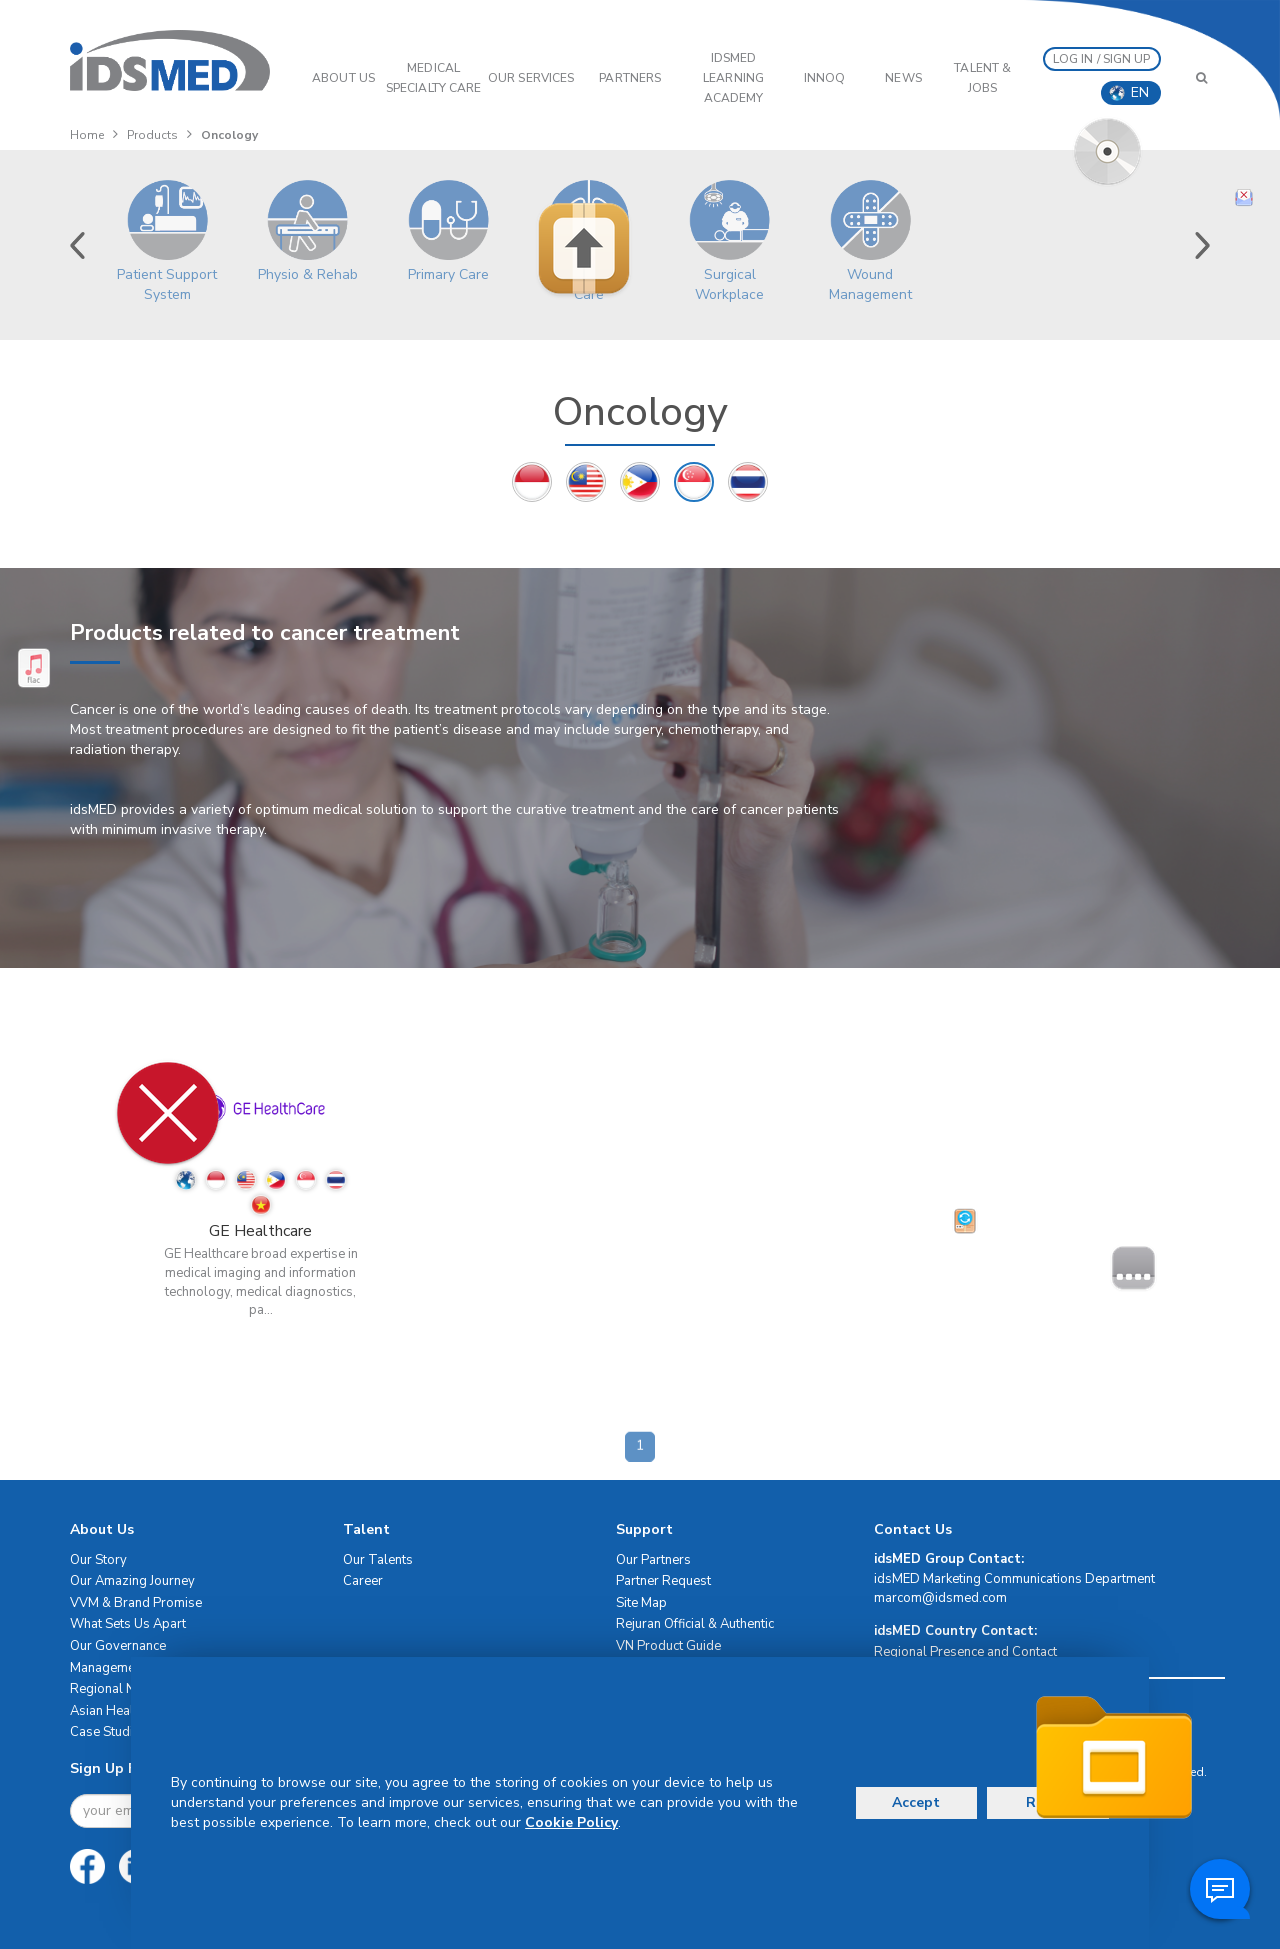 The height and width of the screenshot is (1949, 1280). I want to click on mark email as spam or junk, so click(1244, 198).